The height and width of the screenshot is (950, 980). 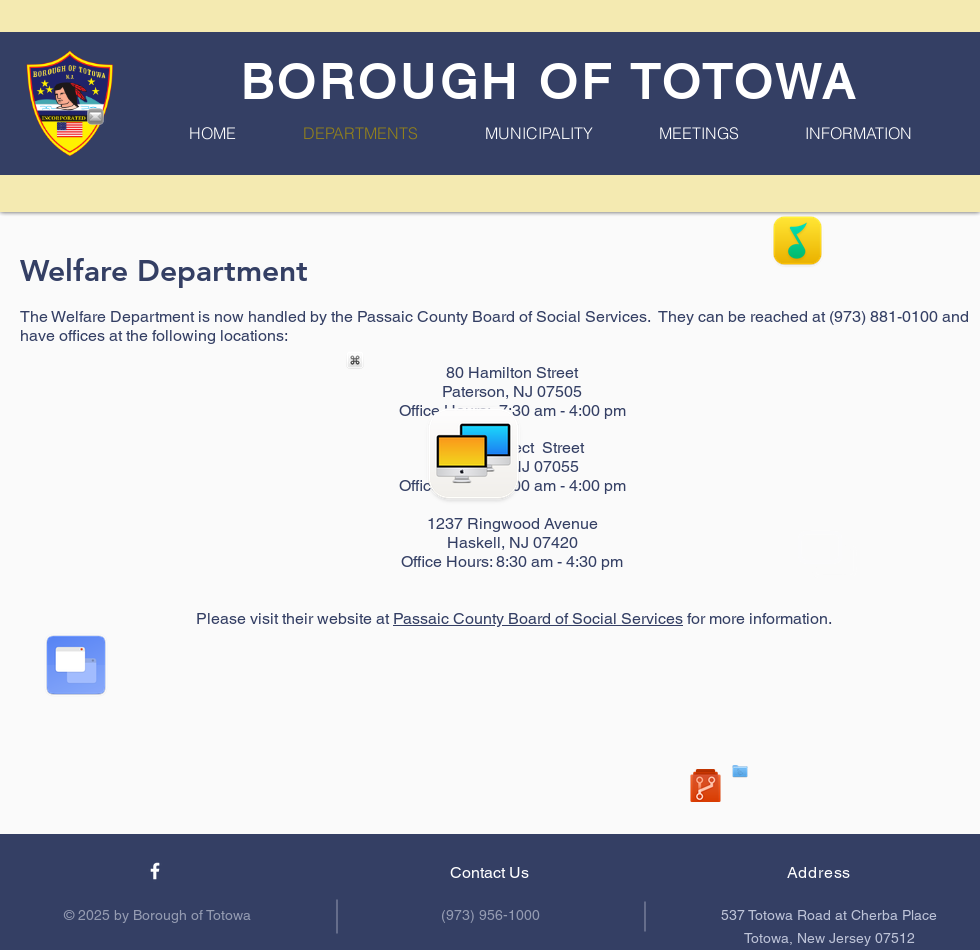 What do you see at coordinates (473, 453) in the screenshot?
I see `open putty ssh terminal application` at bounding box center [473, 453].